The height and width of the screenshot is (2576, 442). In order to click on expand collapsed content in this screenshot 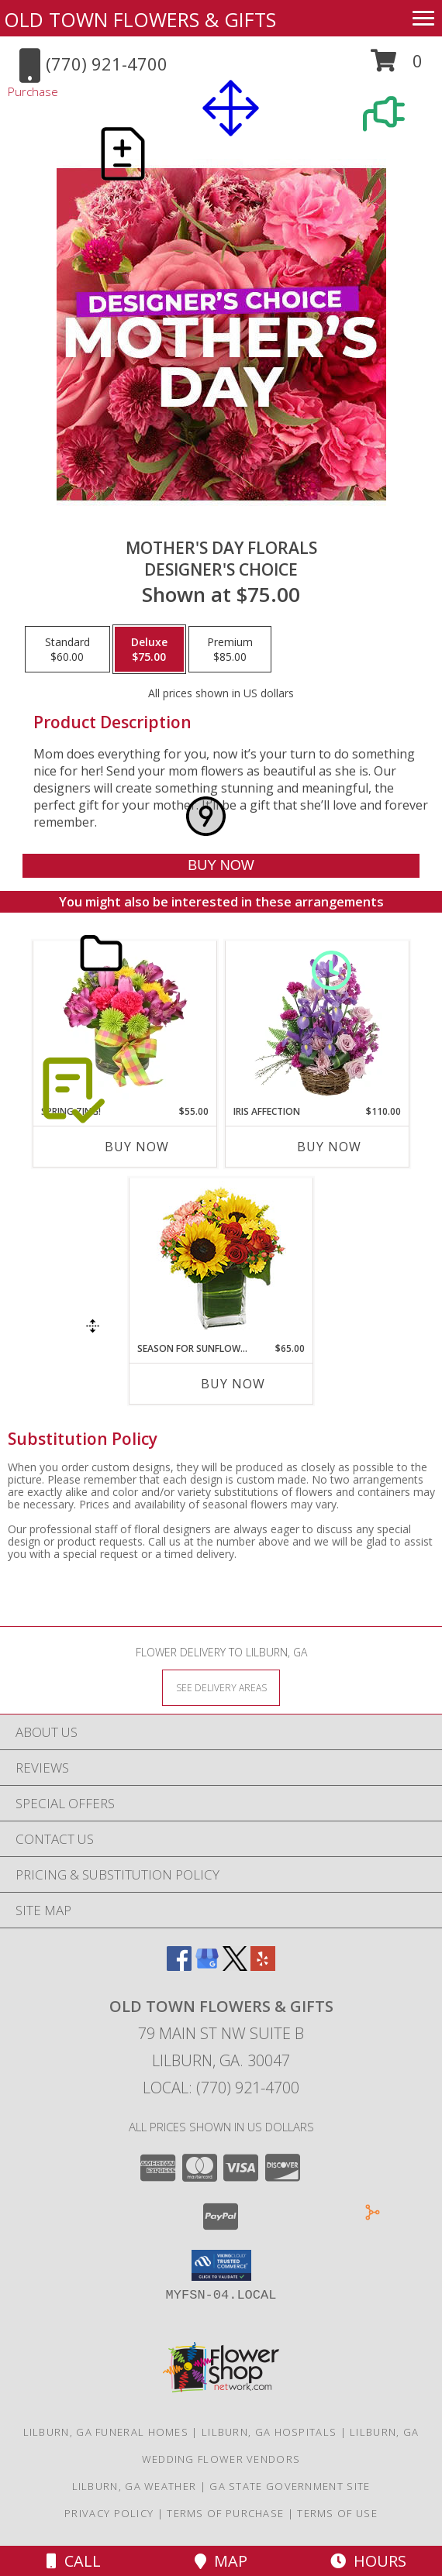, I will do `click(92, 1326)`.